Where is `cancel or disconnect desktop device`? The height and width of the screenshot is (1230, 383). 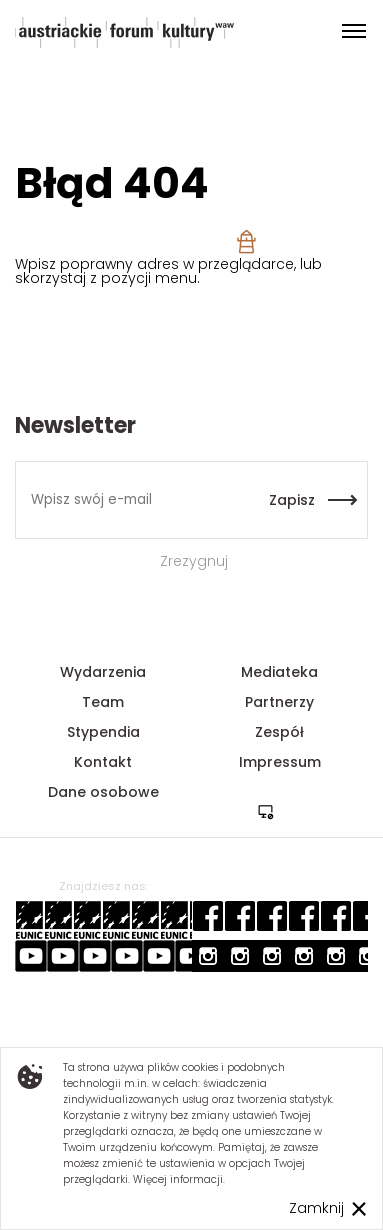
cancel or disconnect desktop device is located at coordinates (265, 811).